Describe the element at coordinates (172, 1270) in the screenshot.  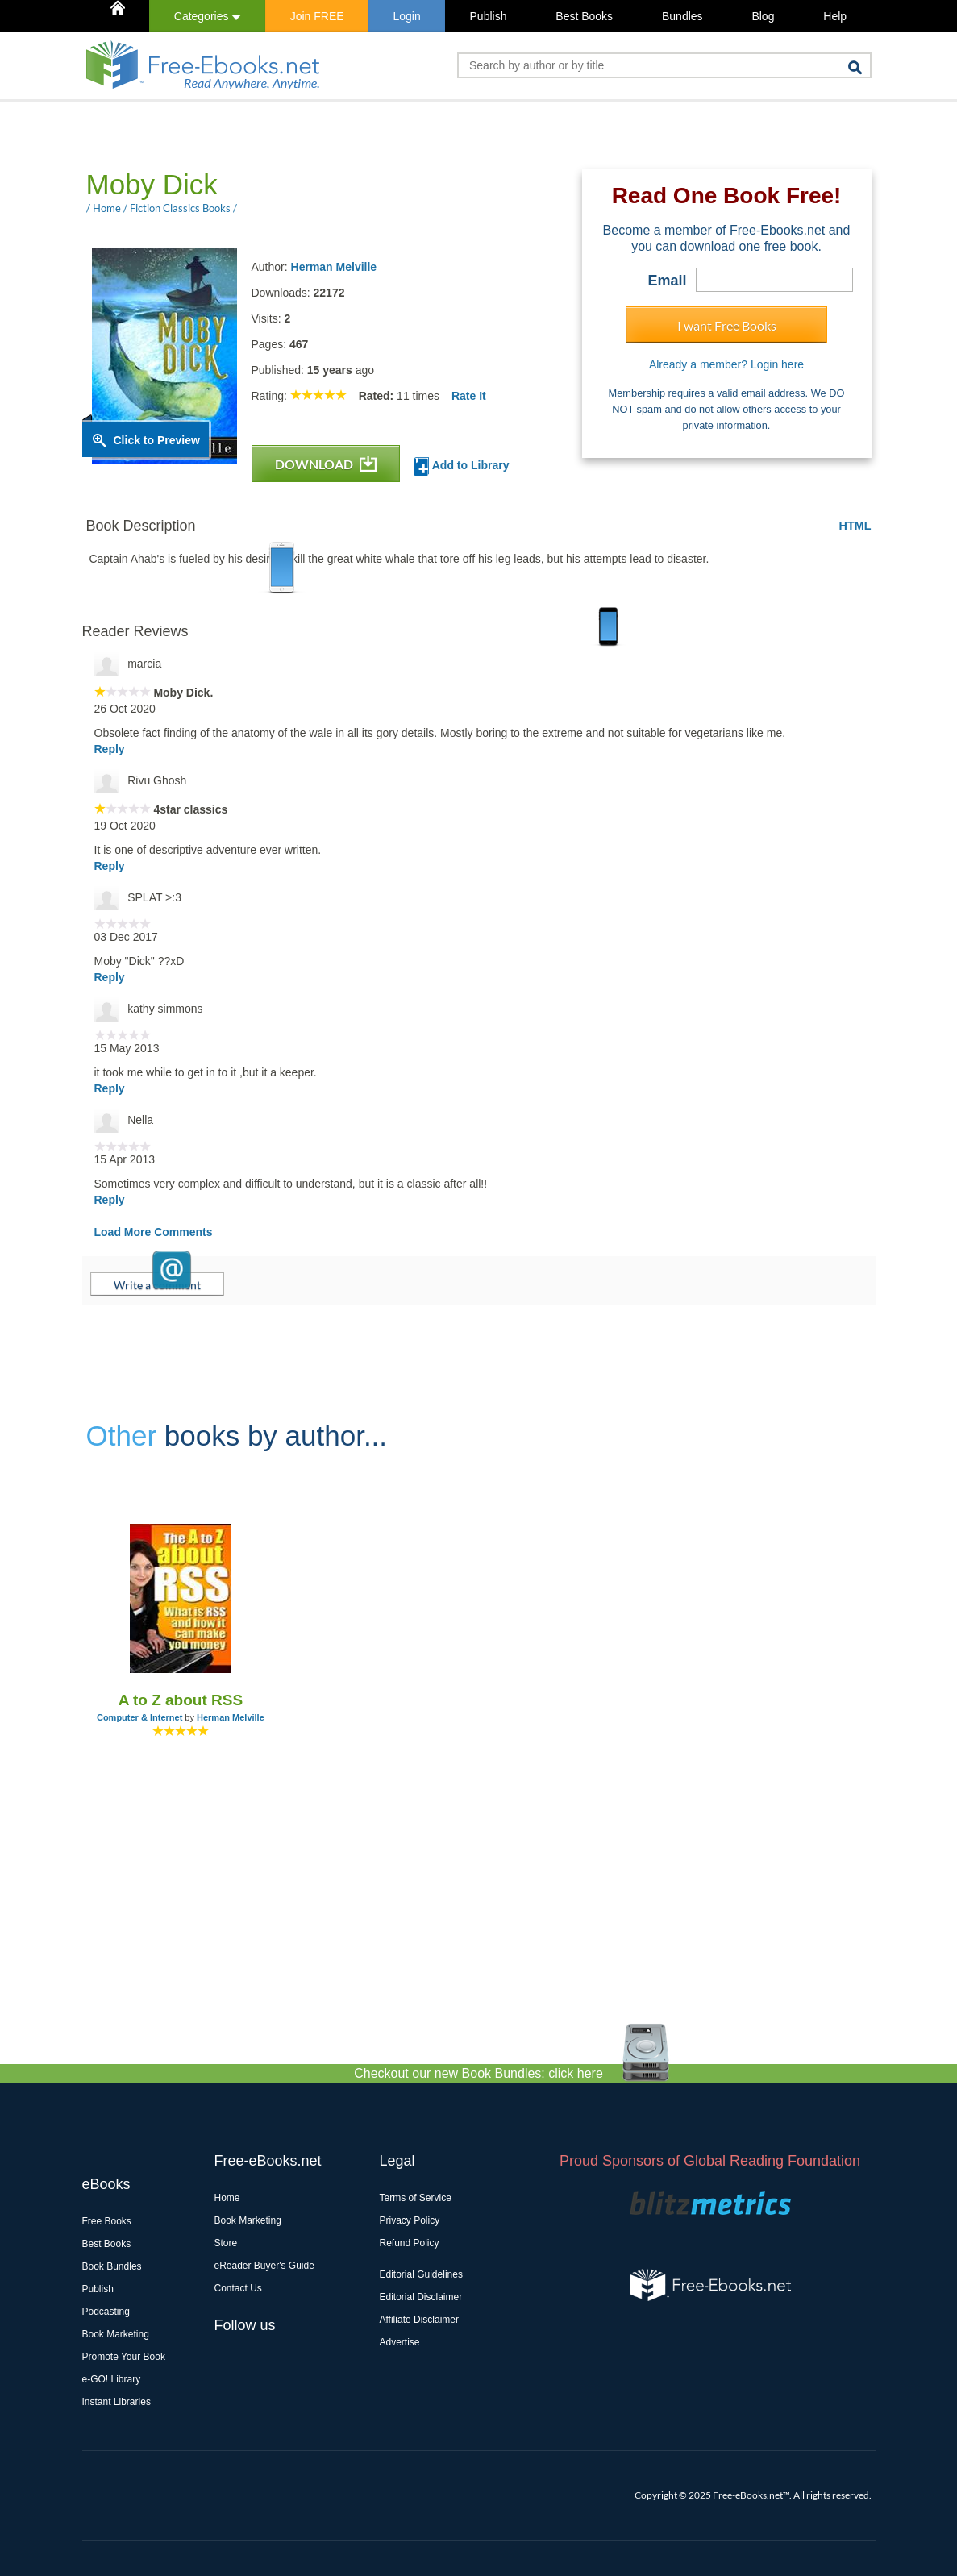
I see `manage email account settings` at that location.